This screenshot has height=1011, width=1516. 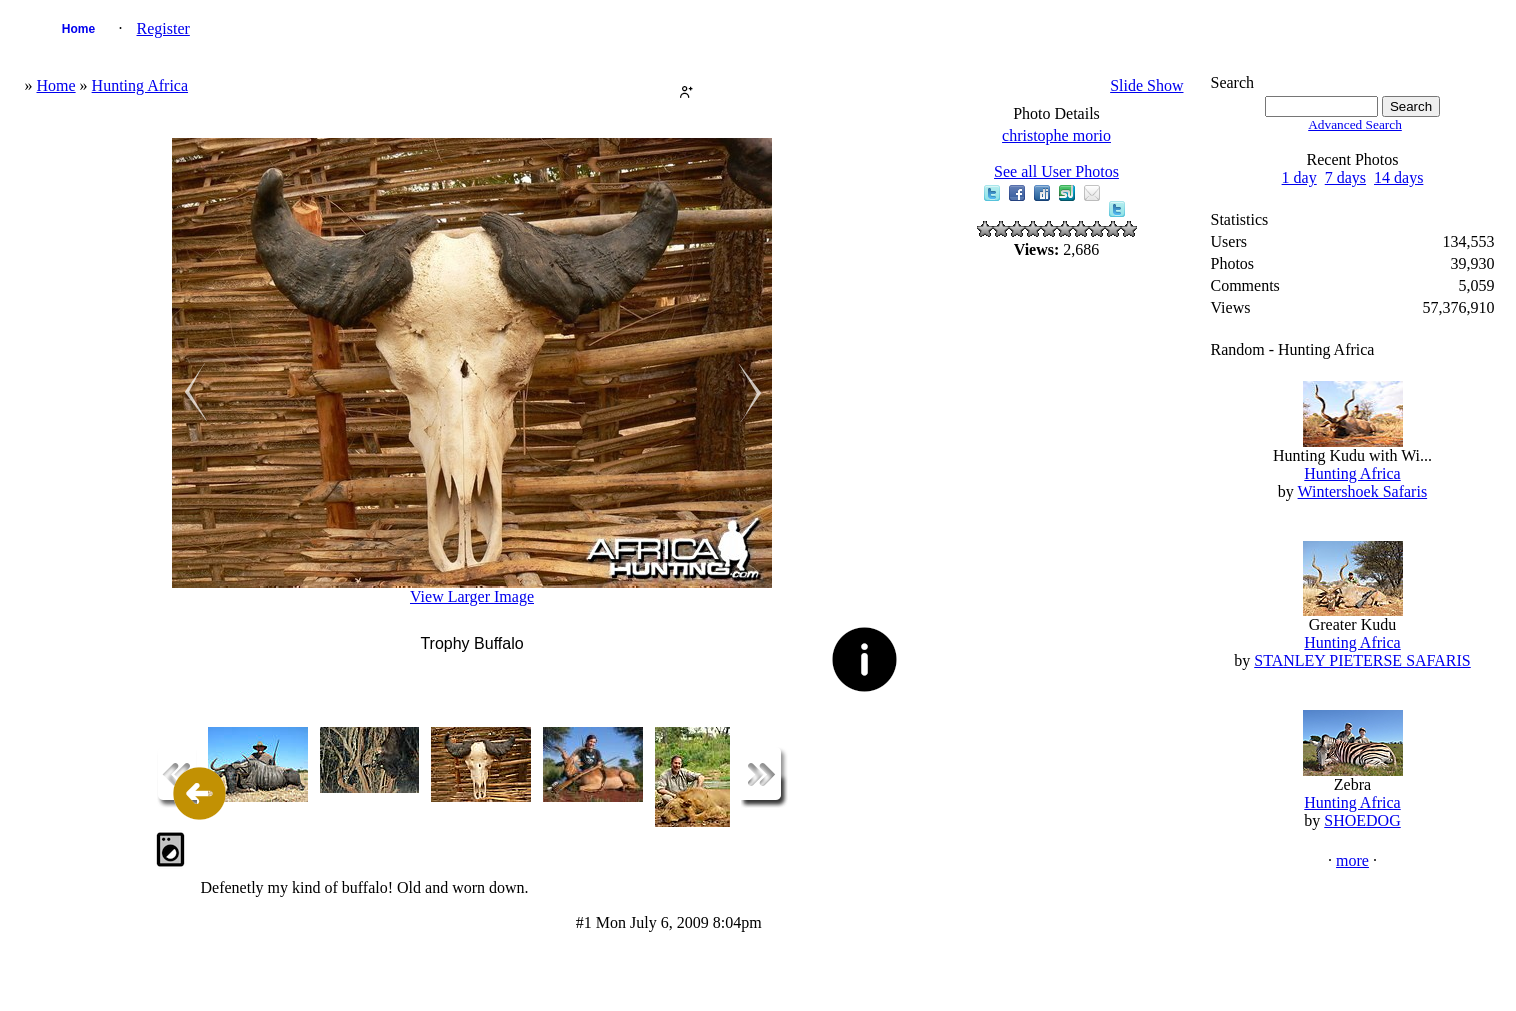 What do you see at coordinates (686, 92) in the screenshot?
I see `add a new contact` at bounding box center [686, 92].